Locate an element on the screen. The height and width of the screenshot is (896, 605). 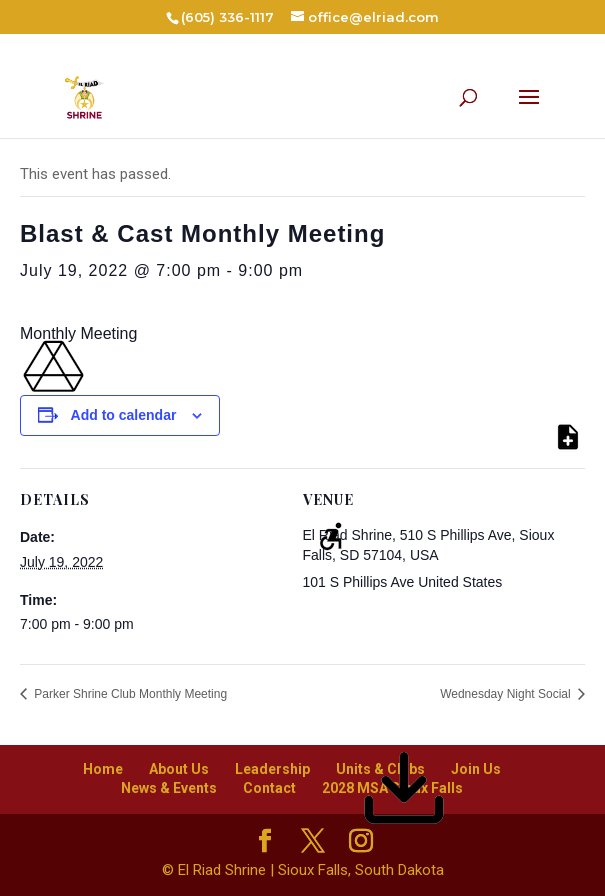
access google drive files and storage is located at coordinates (53, 368).